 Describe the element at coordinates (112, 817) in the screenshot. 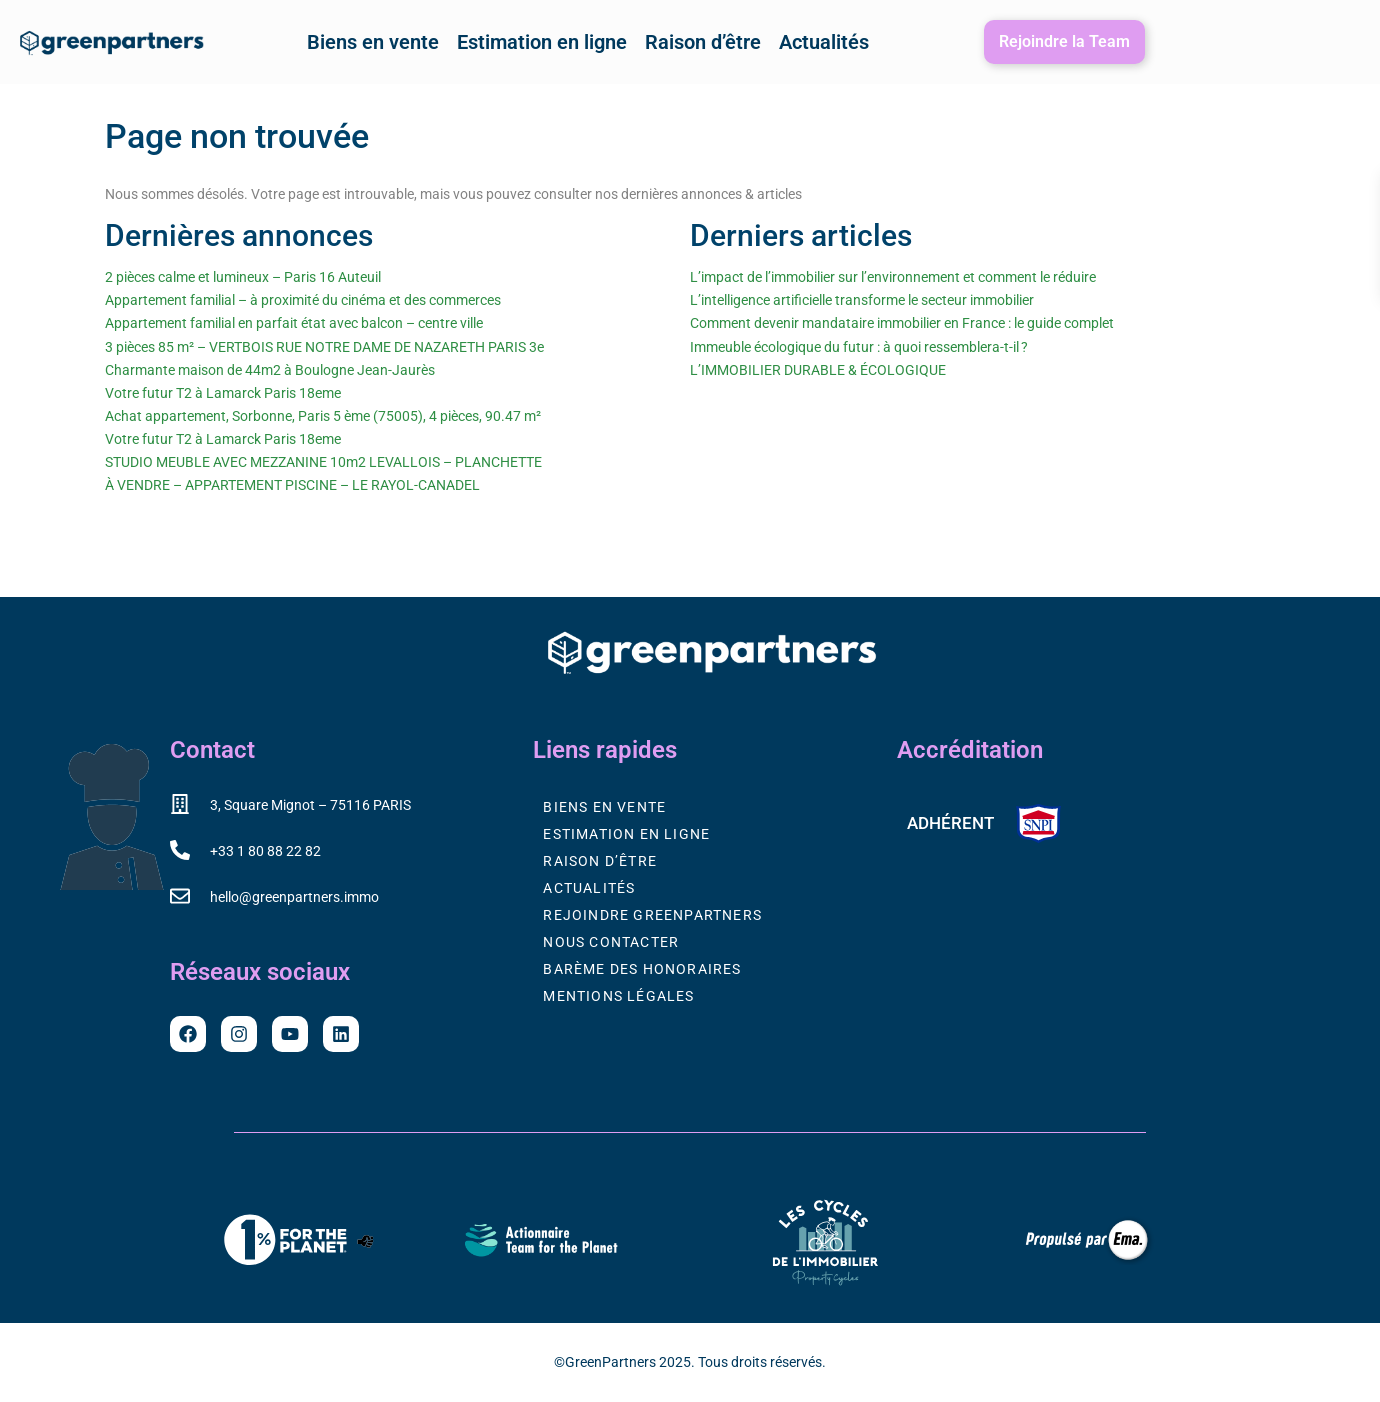

I see `access cooking or recipe features` at that location.